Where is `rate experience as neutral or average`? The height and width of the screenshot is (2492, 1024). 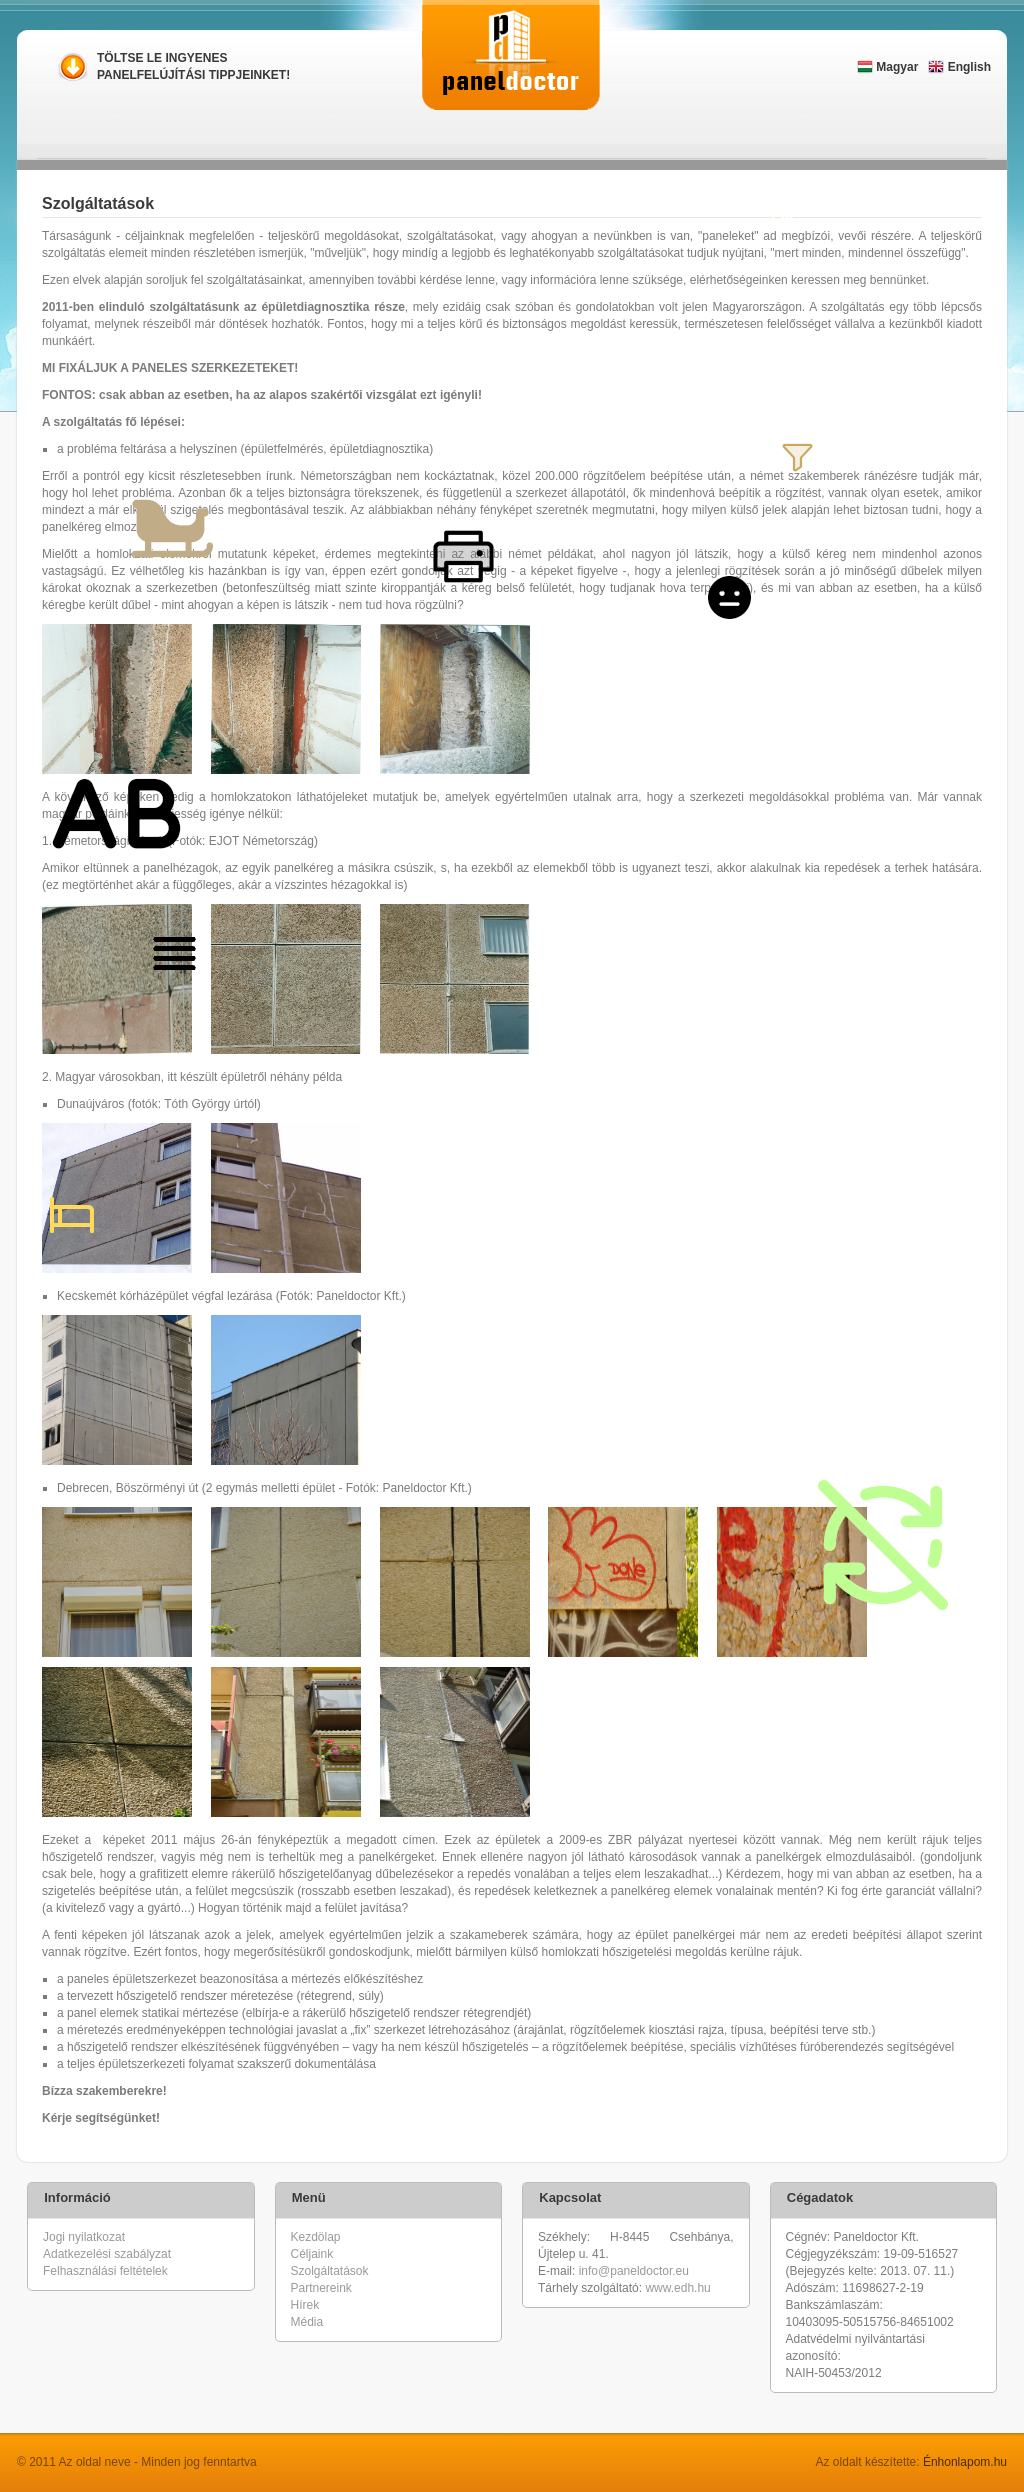
rate experience as neutral or average is located at coordinates (729, 597).